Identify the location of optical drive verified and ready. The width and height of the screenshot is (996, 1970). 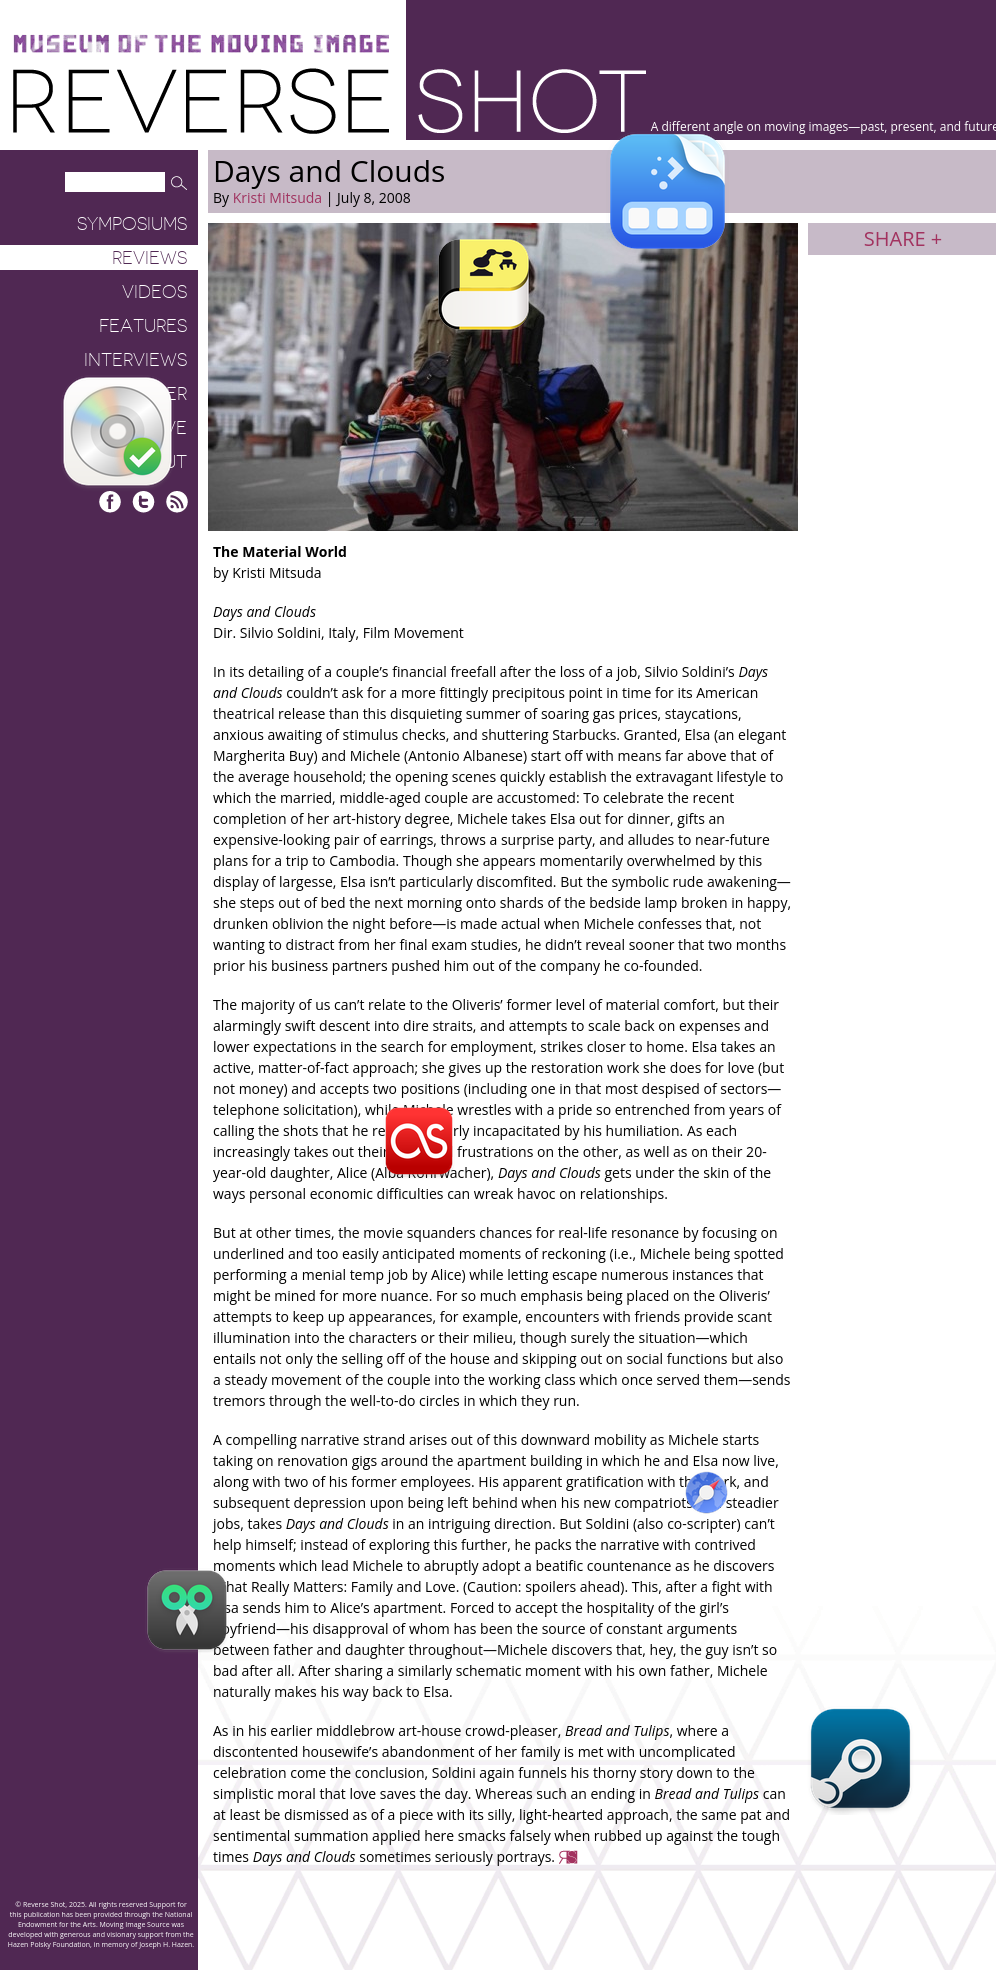
(117, 431).